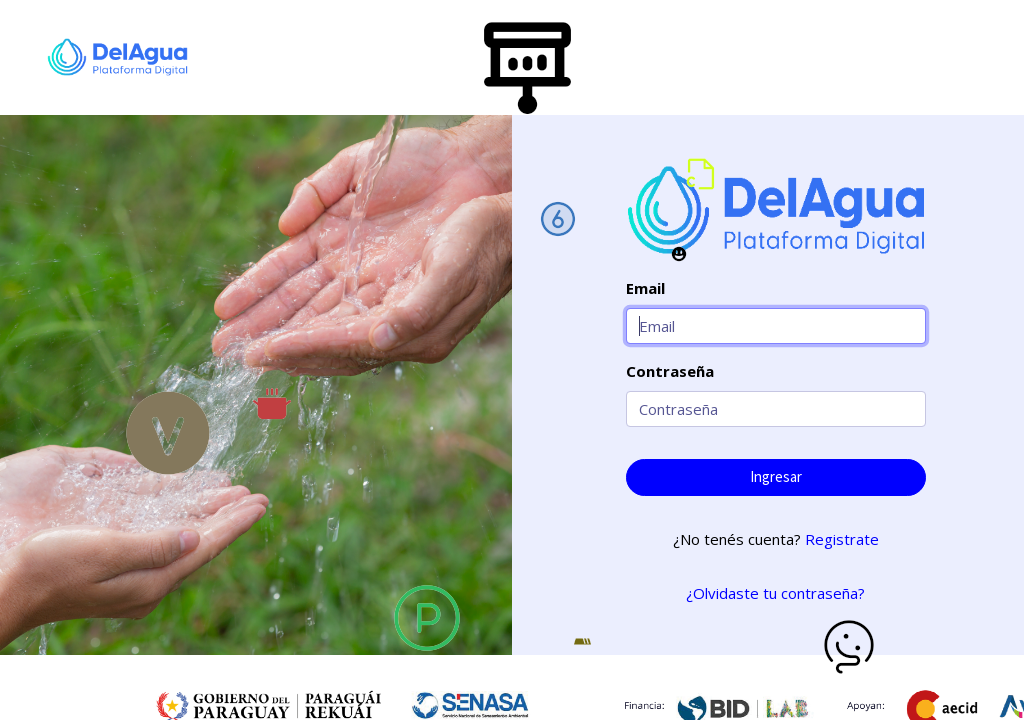 This screenshot has height=720, width=1024. Describe the element at coordinates (701, 174) in the screenshot. I see `open a C programming language file` at that location.